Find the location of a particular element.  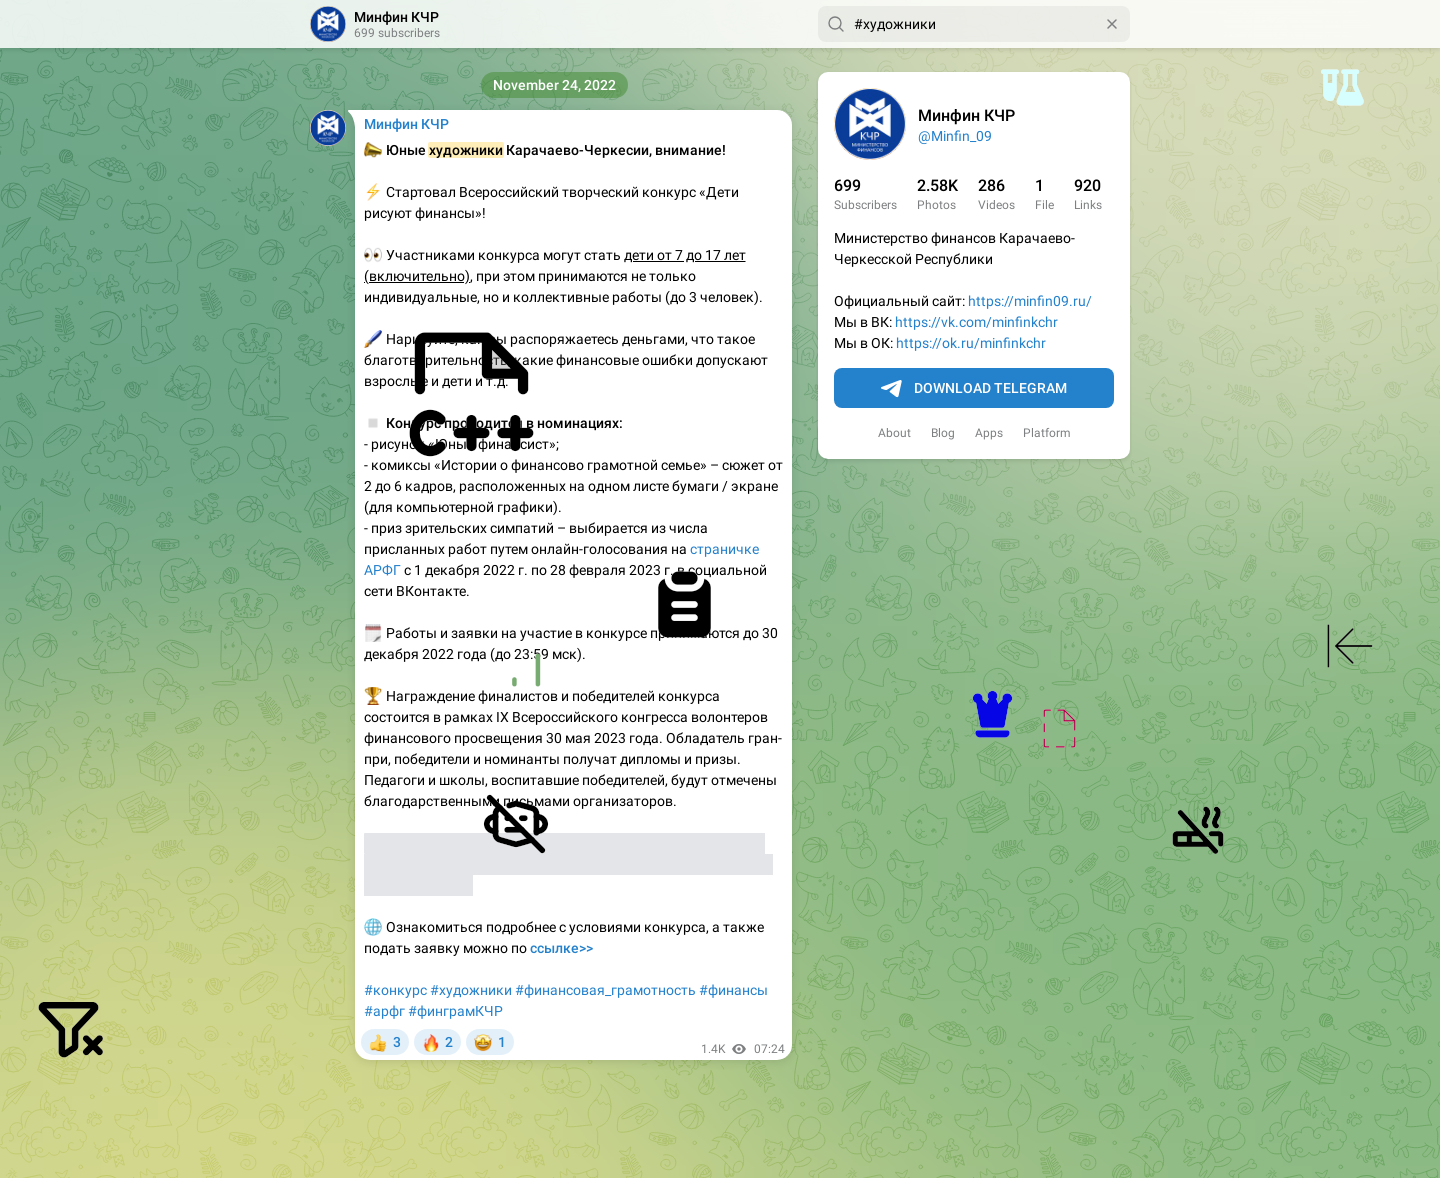

view clipboard contents is located at coordinates (684, 604).